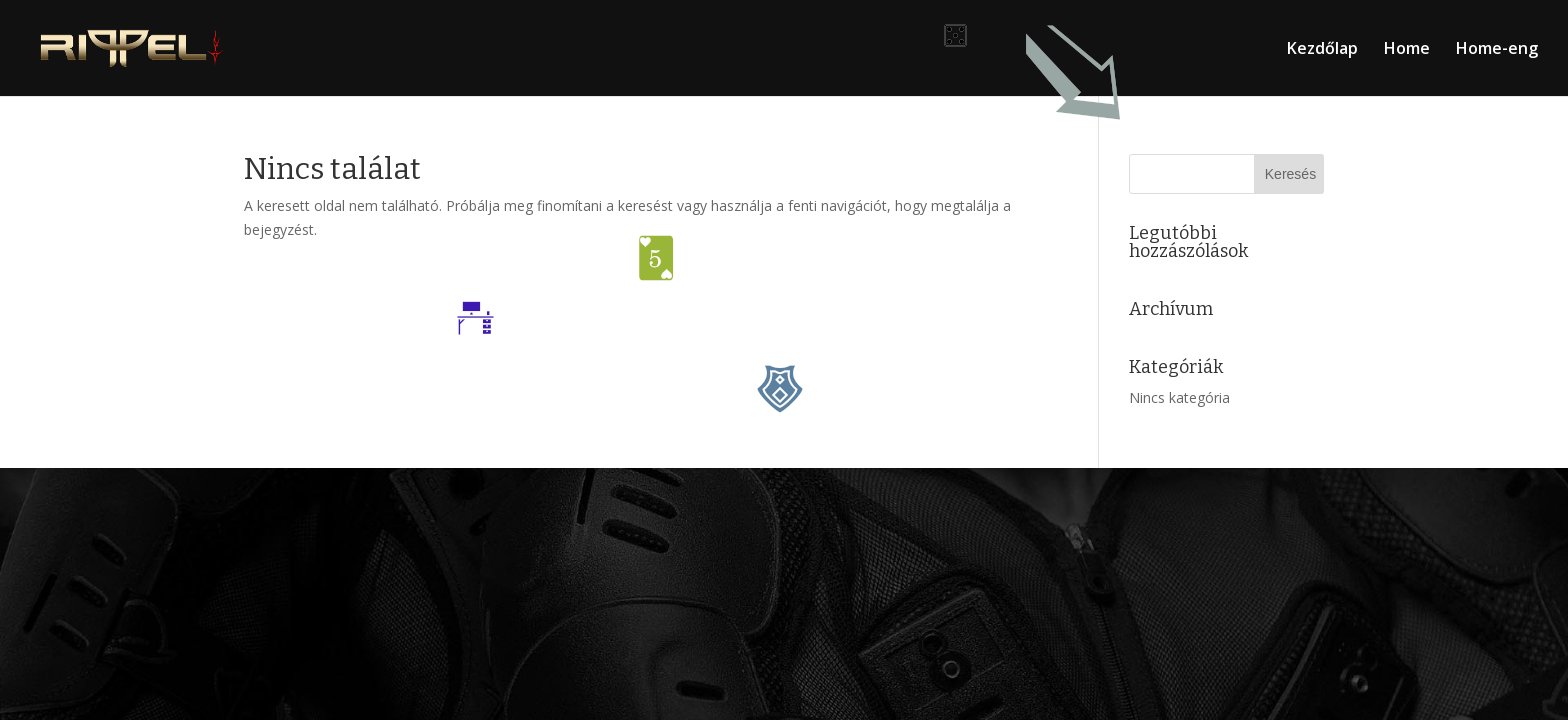 The image size is (1568, 720). Describe the element at coordinates (656, 258) in the screenshot. I see `five of hearts playing card` at that location.